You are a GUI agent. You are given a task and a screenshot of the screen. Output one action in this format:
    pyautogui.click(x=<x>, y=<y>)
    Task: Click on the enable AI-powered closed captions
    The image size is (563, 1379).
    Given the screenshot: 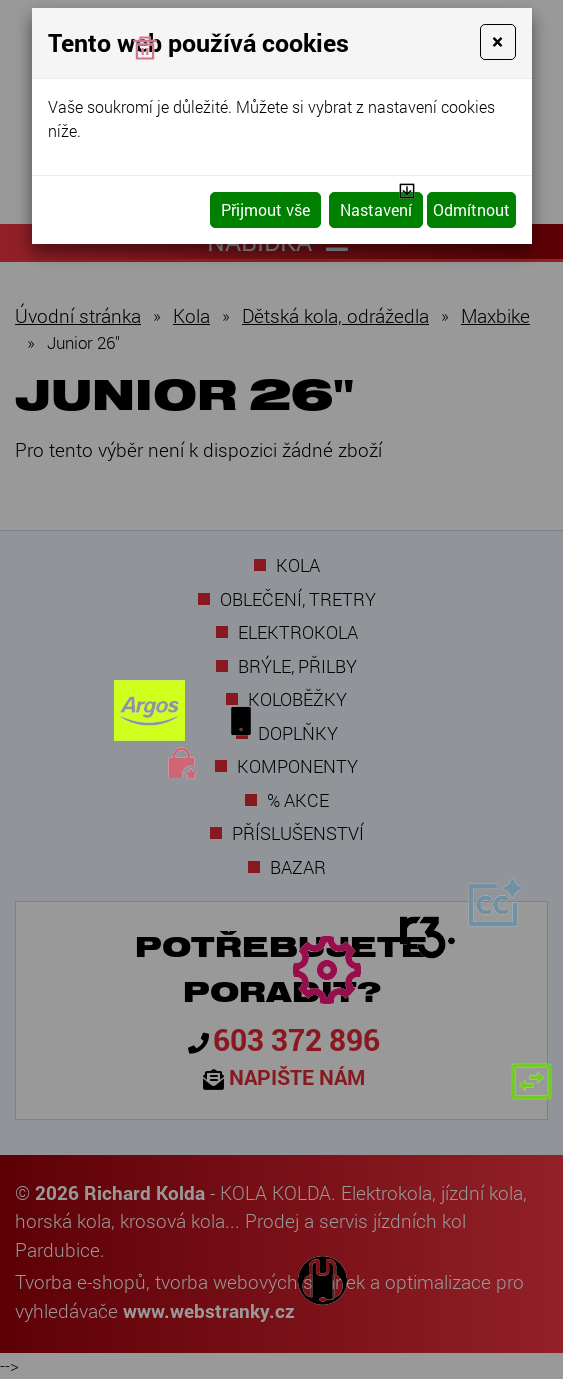 What is the action you would take?
    pyautogui.click(x=493, y=905)
    